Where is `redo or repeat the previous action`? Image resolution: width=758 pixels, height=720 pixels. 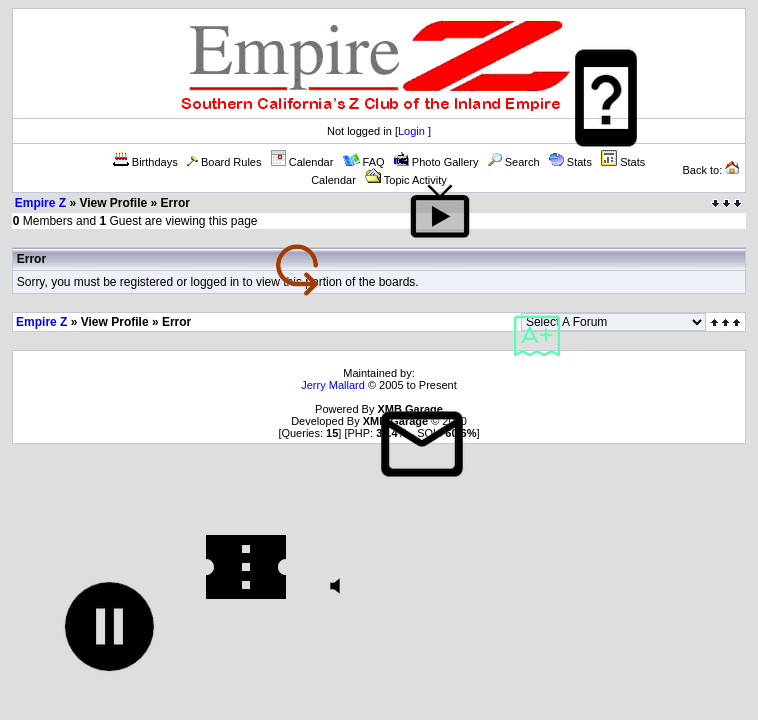
redo or repeat the previous action is located at coordinates (297, 270).